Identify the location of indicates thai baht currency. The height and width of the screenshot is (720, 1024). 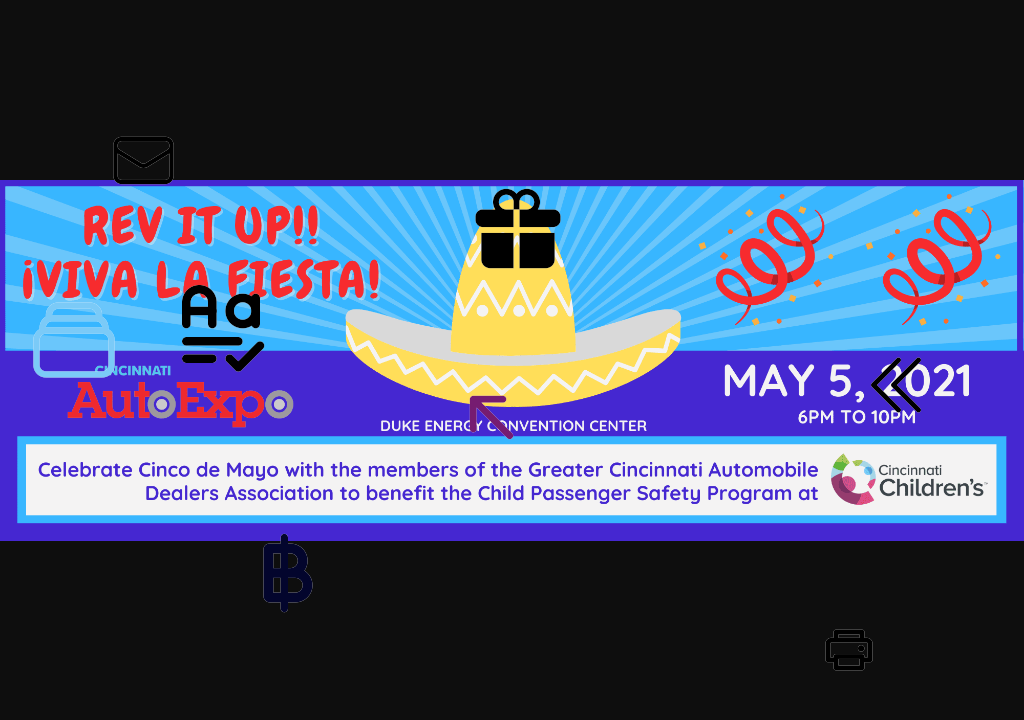
(288, 573).